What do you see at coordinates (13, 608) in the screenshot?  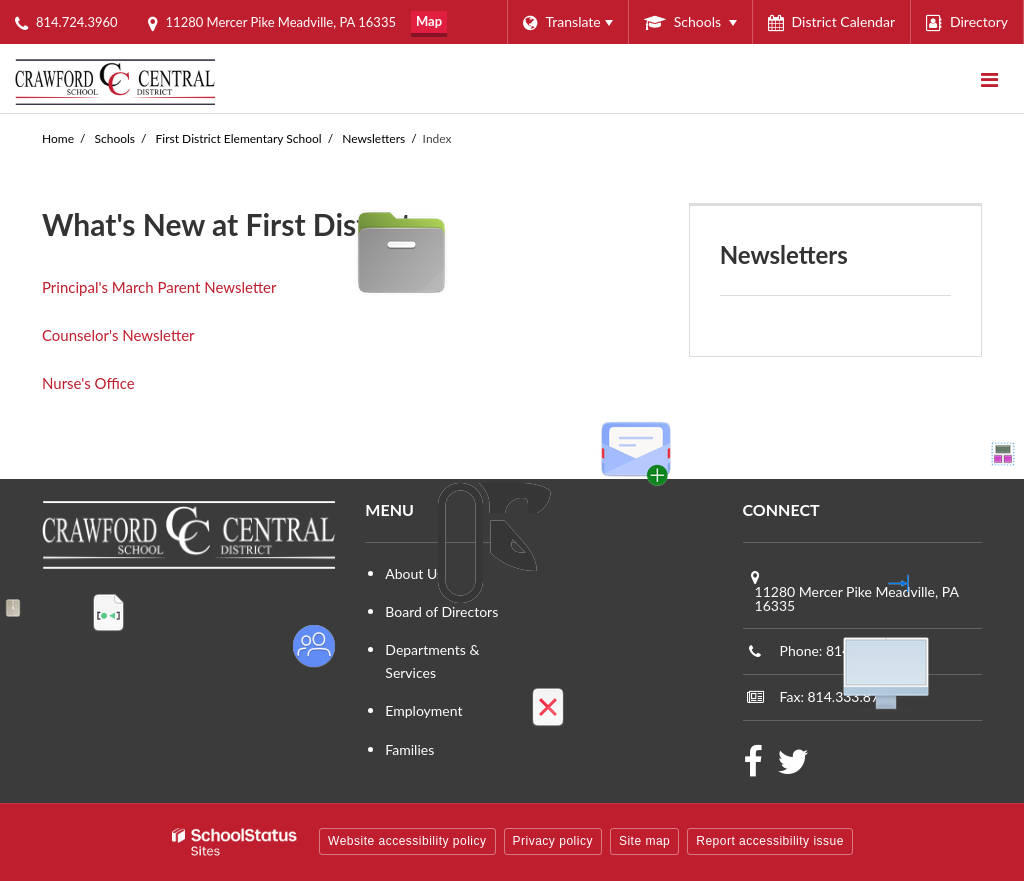 I see `open archive manager to compress or extract files` at bounding box center [13, 608].